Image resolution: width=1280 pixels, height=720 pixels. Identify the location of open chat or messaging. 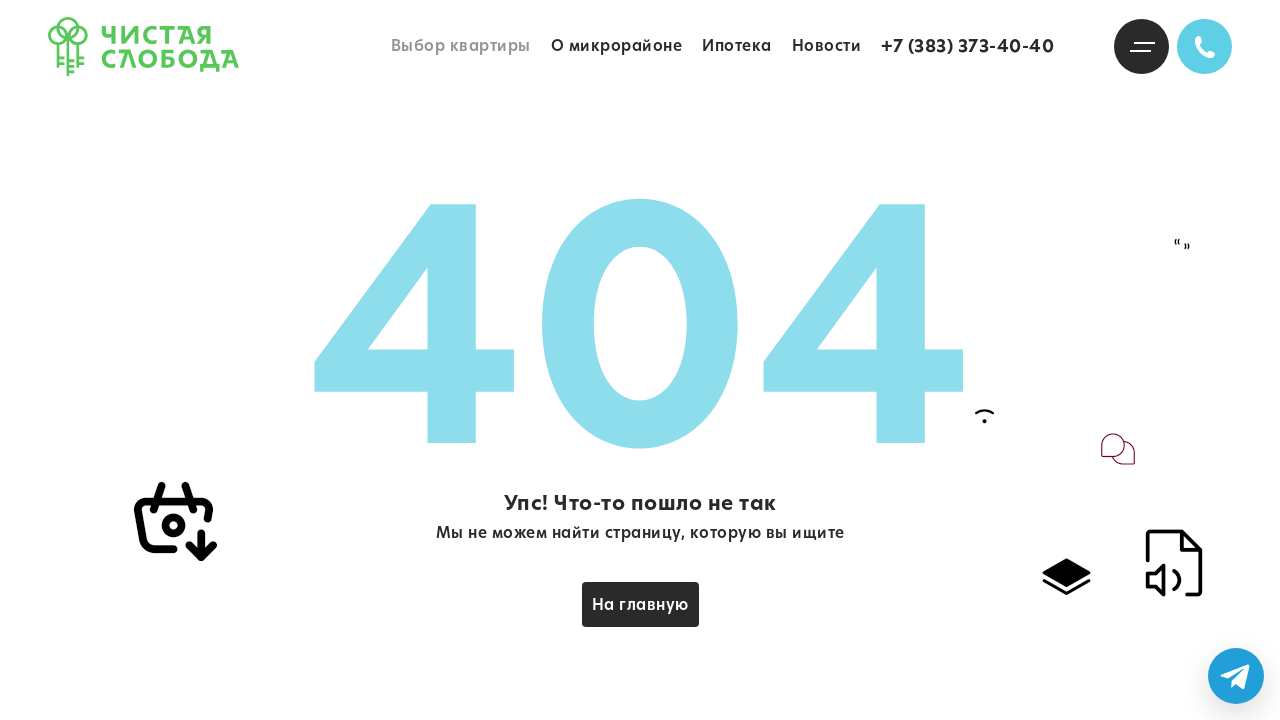
(1118, 449).